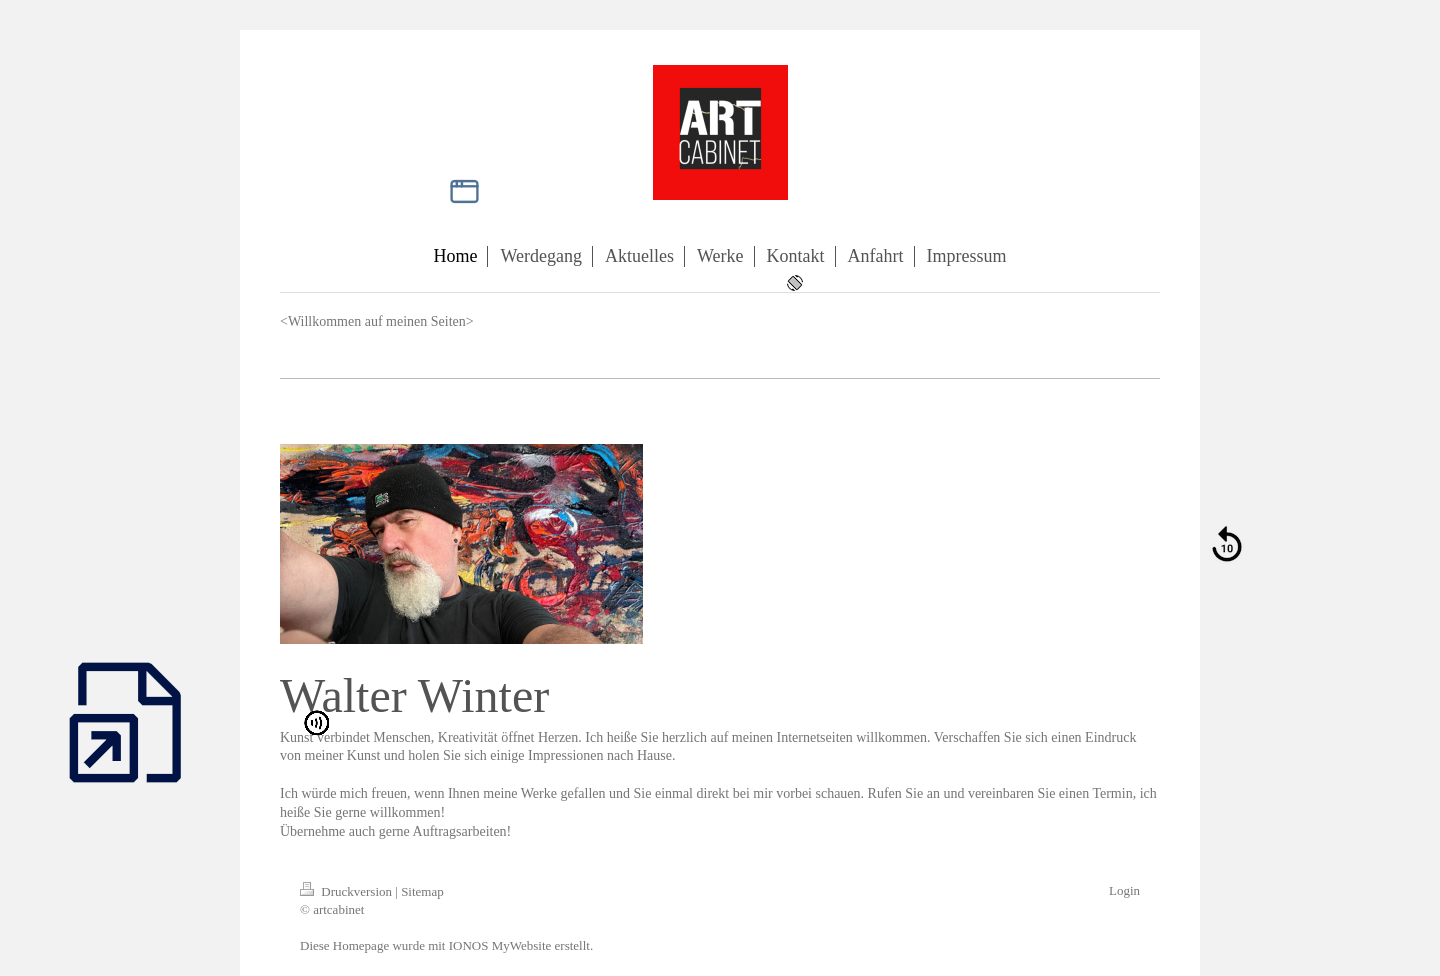  I want to click on create a symbolic link to this file, so click(129, 722).